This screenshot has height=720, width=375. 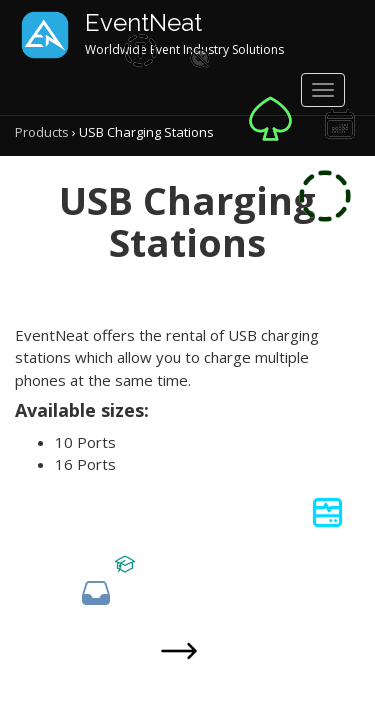 What do you see at coordinates (325, 196) in the screenshot?
I see `indicates a pending or in-progress state` at bounding box center [325, 196].